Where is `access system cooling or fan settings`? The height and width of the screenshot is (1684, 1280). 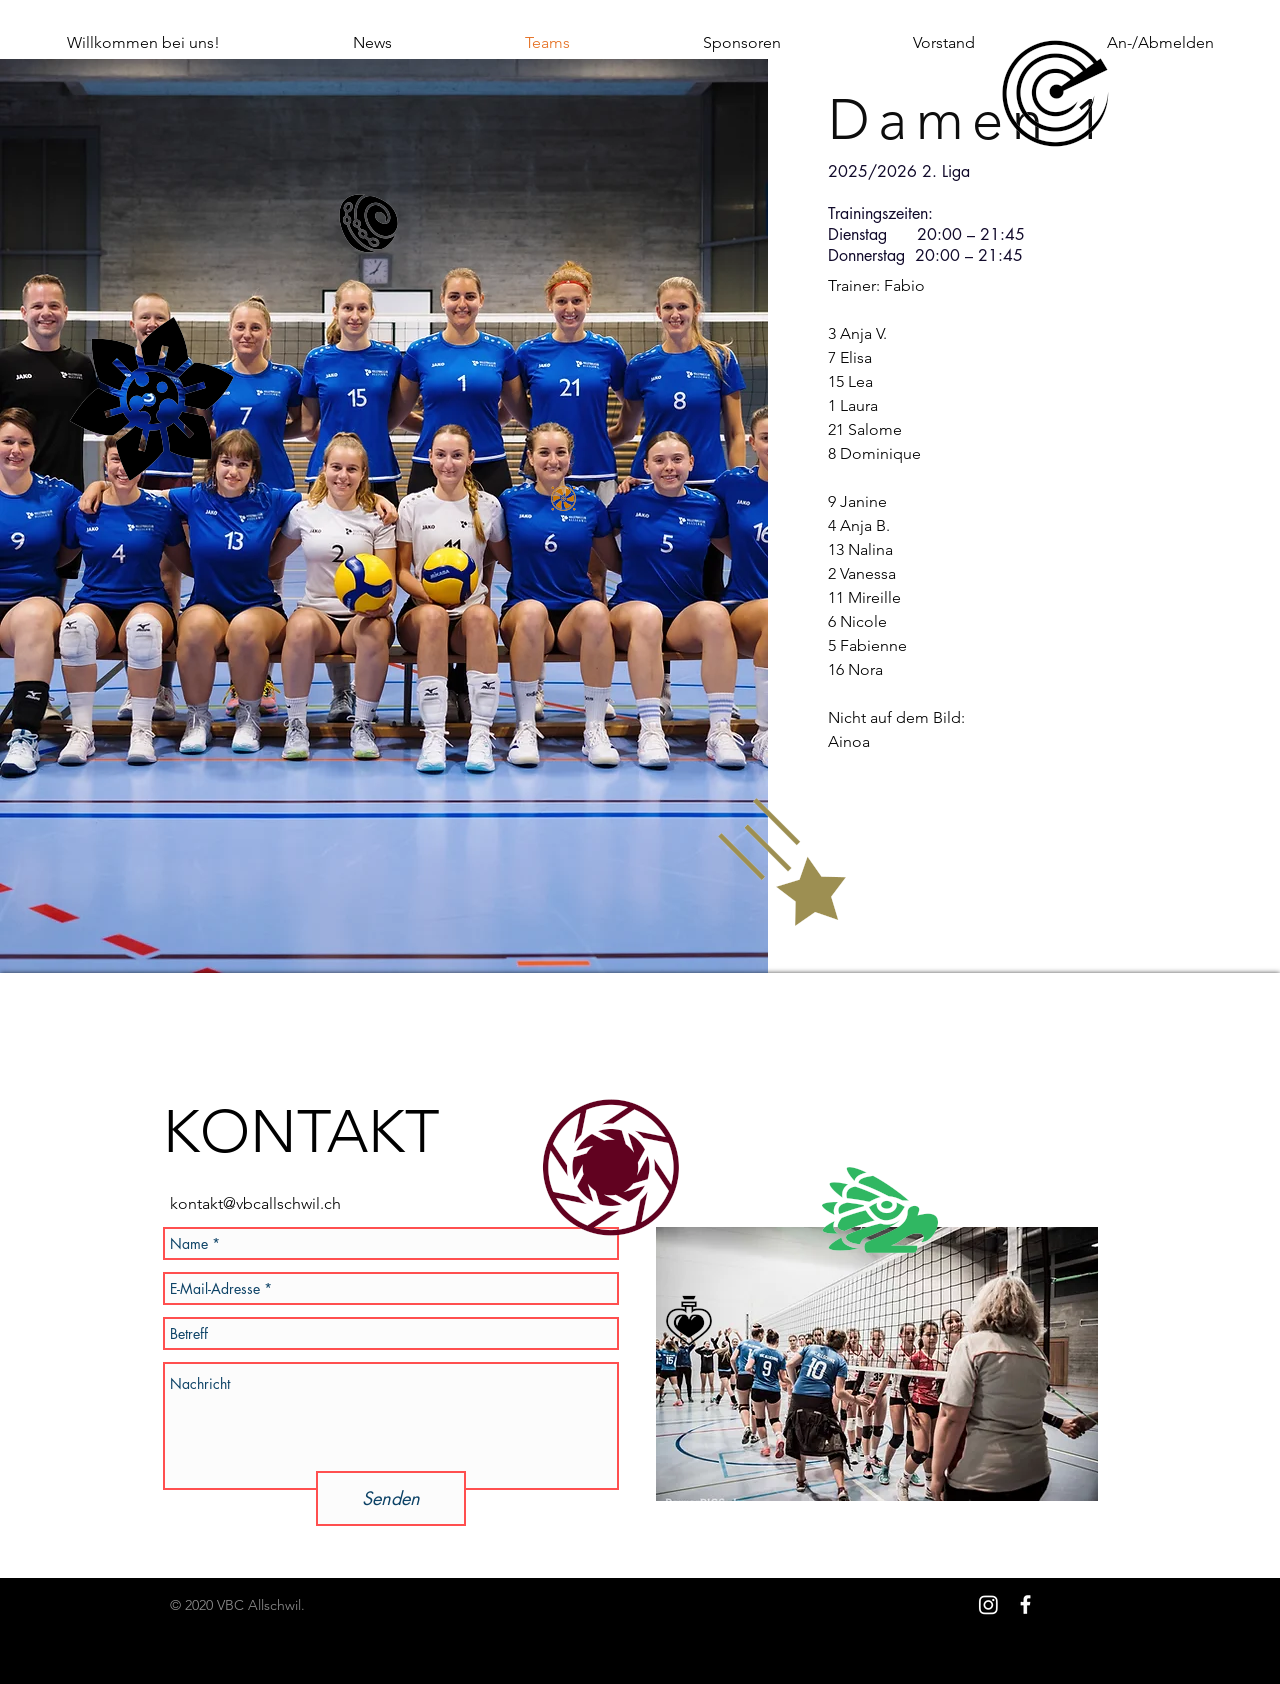
access system cooling or fan settings is located at coordinates (563, 498).